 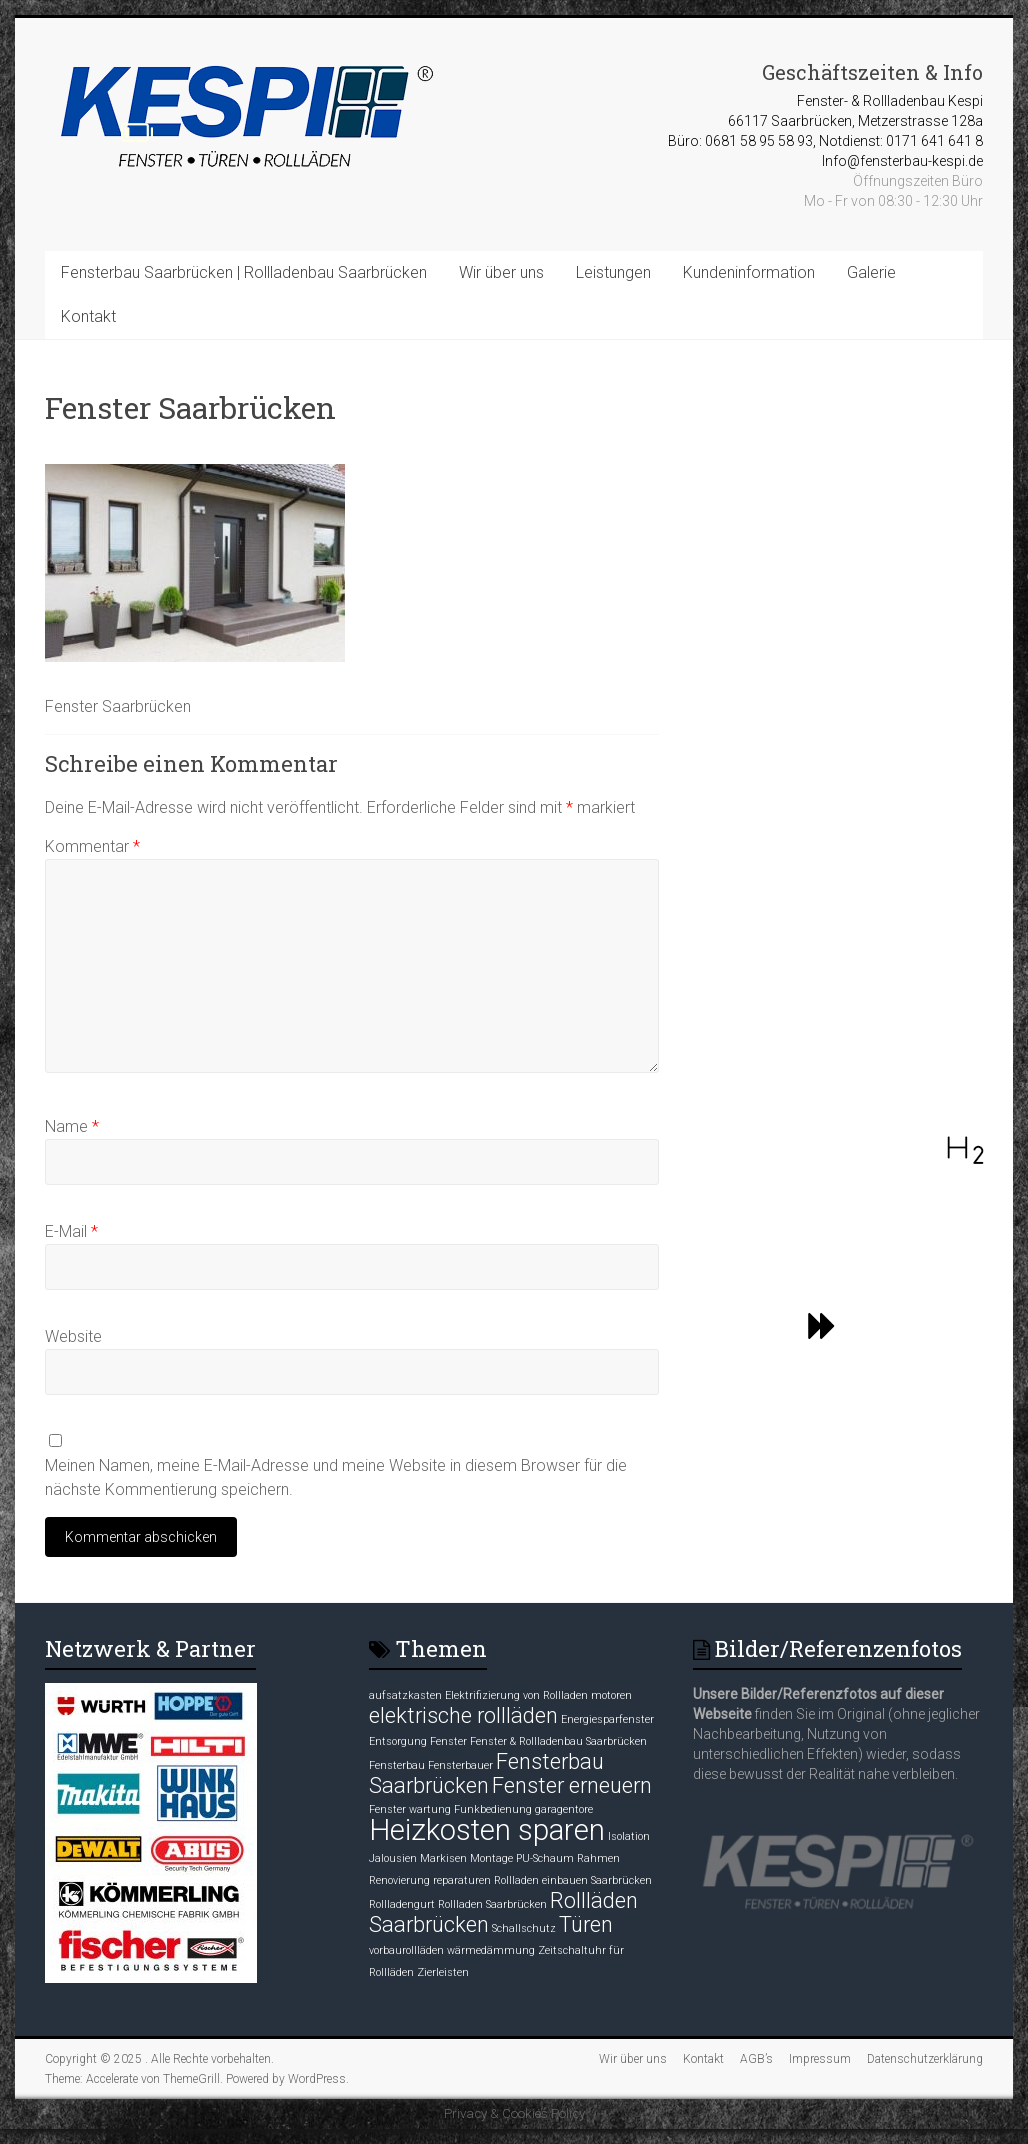 I want to click on format text as heading level 2, so click(x=963, y=1149).